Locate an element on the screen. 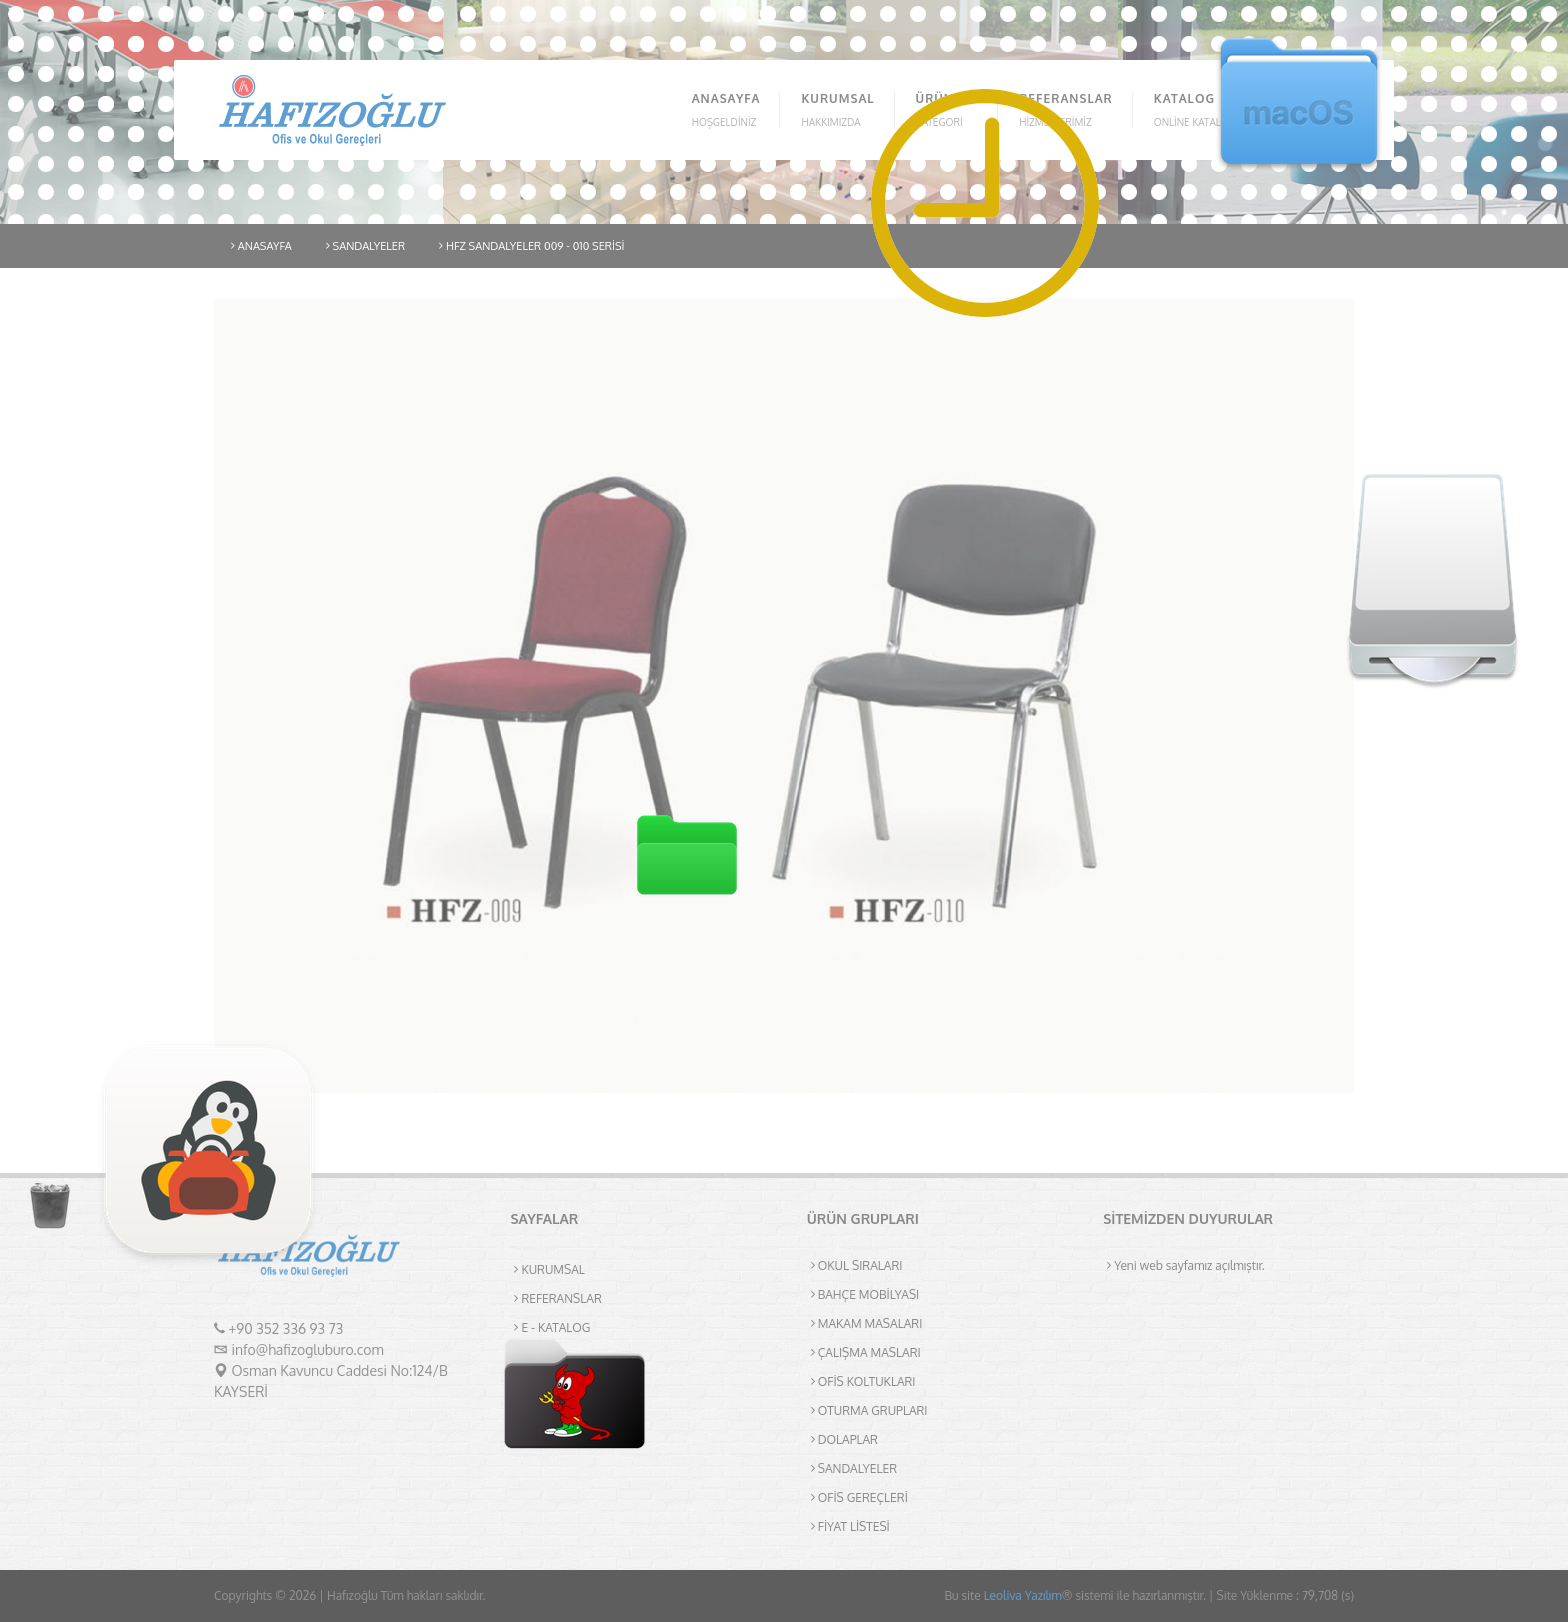  access macOS system files and folders is located at coordinates (1299, 101).